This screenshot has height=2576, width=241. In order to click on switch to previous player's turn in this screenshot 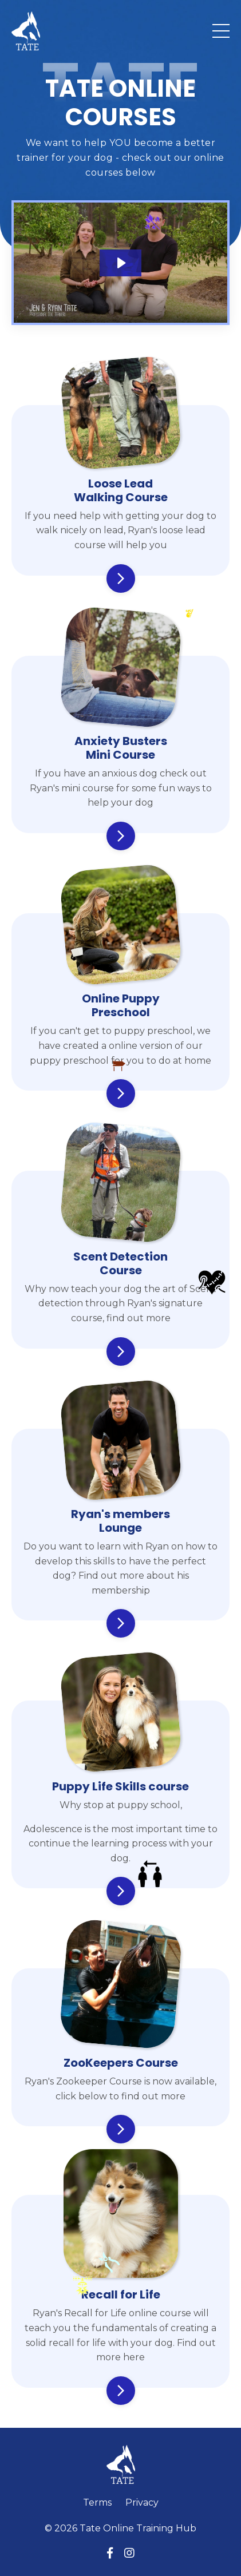, I will do `click(150, 1874)`.